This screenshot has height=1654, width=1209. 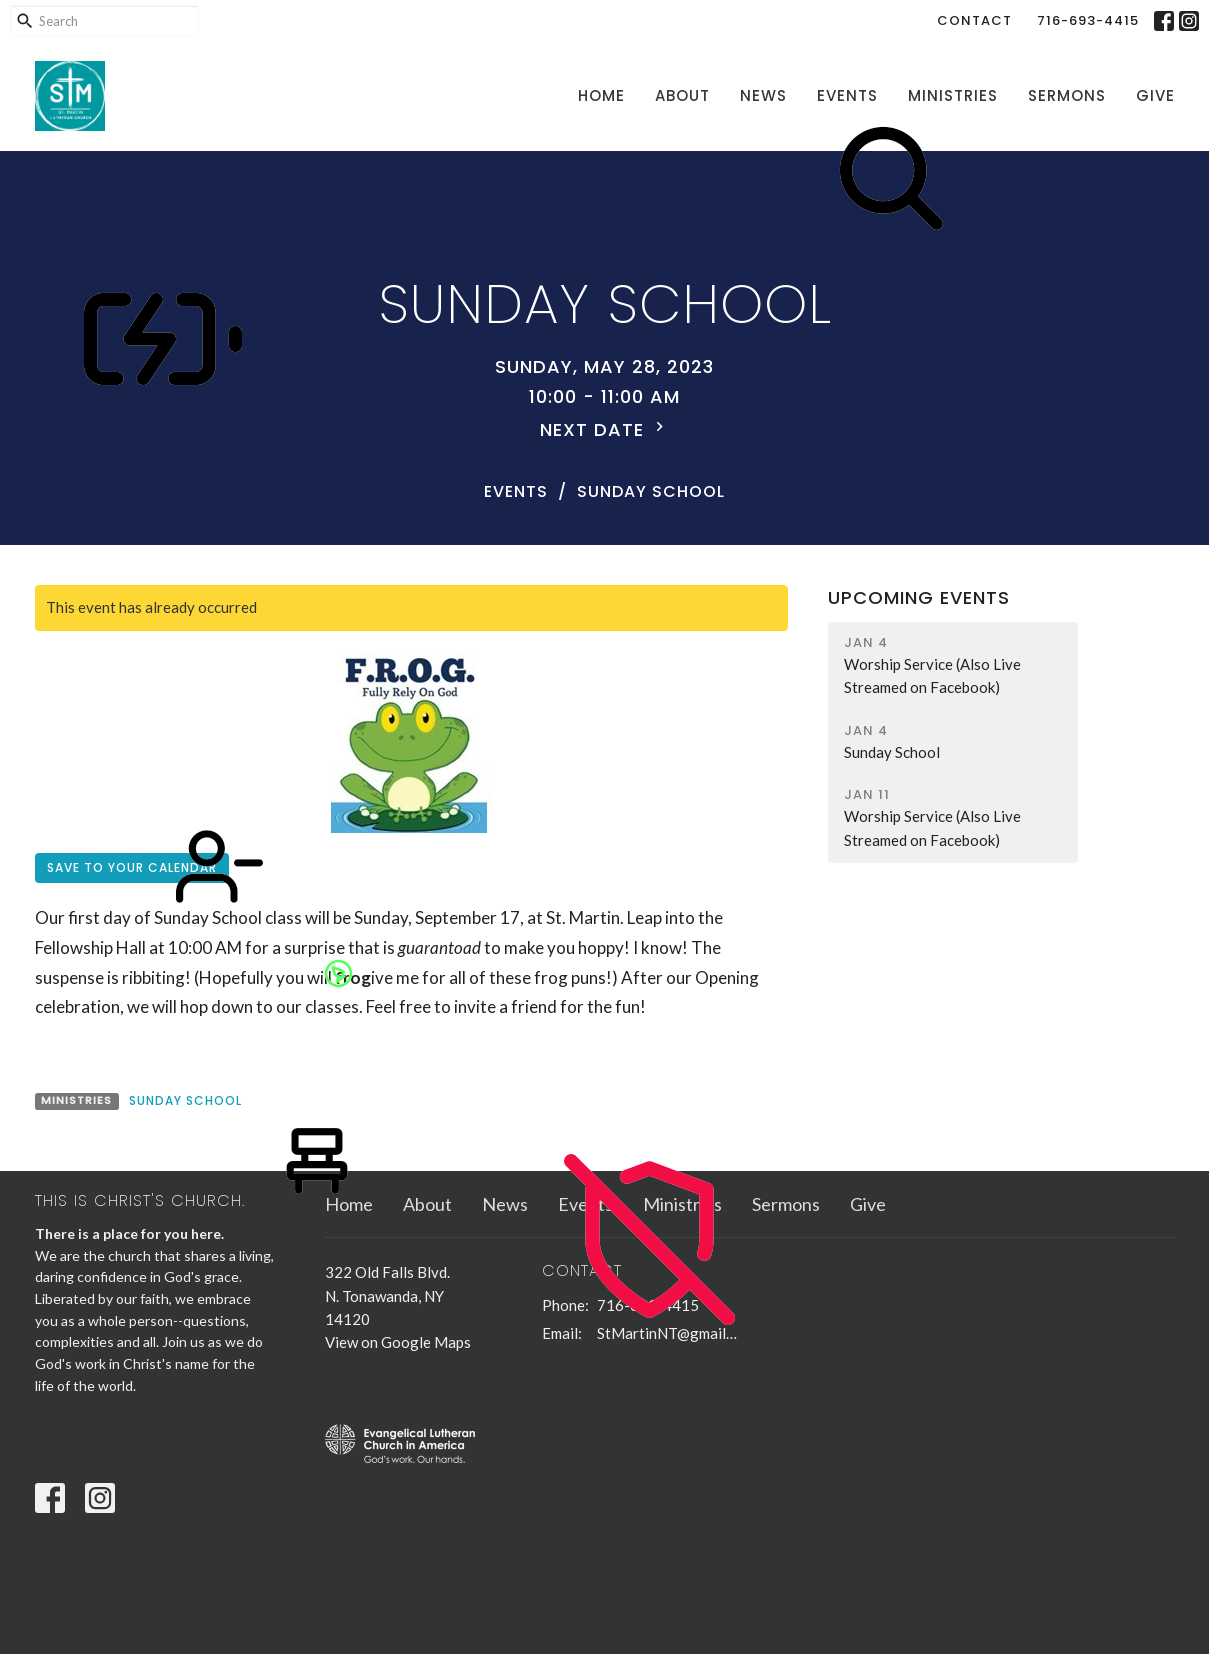 What do you see at coordinates (163, 339) in the screenshot?
I see `indicates device is currently charging` at bounding box center [163, 339].